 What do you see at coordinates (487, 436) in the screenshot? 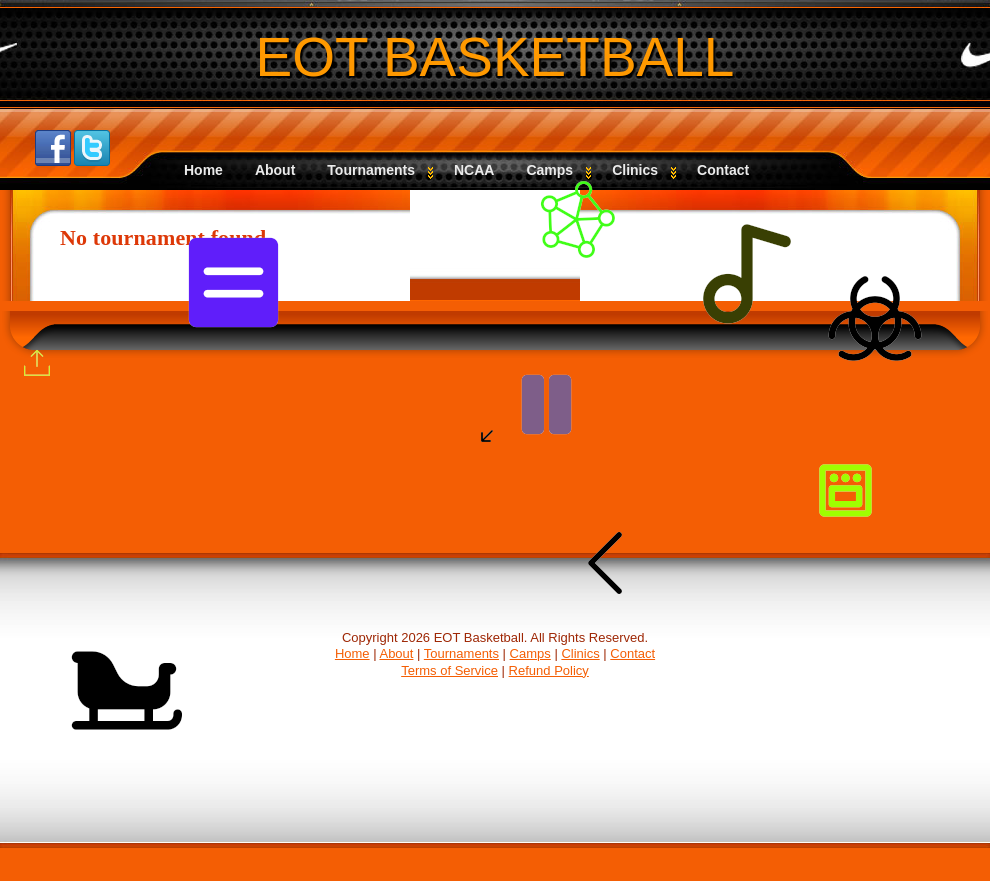
I see `navigate to the bottom-left section` at bounding box center [487, 436].